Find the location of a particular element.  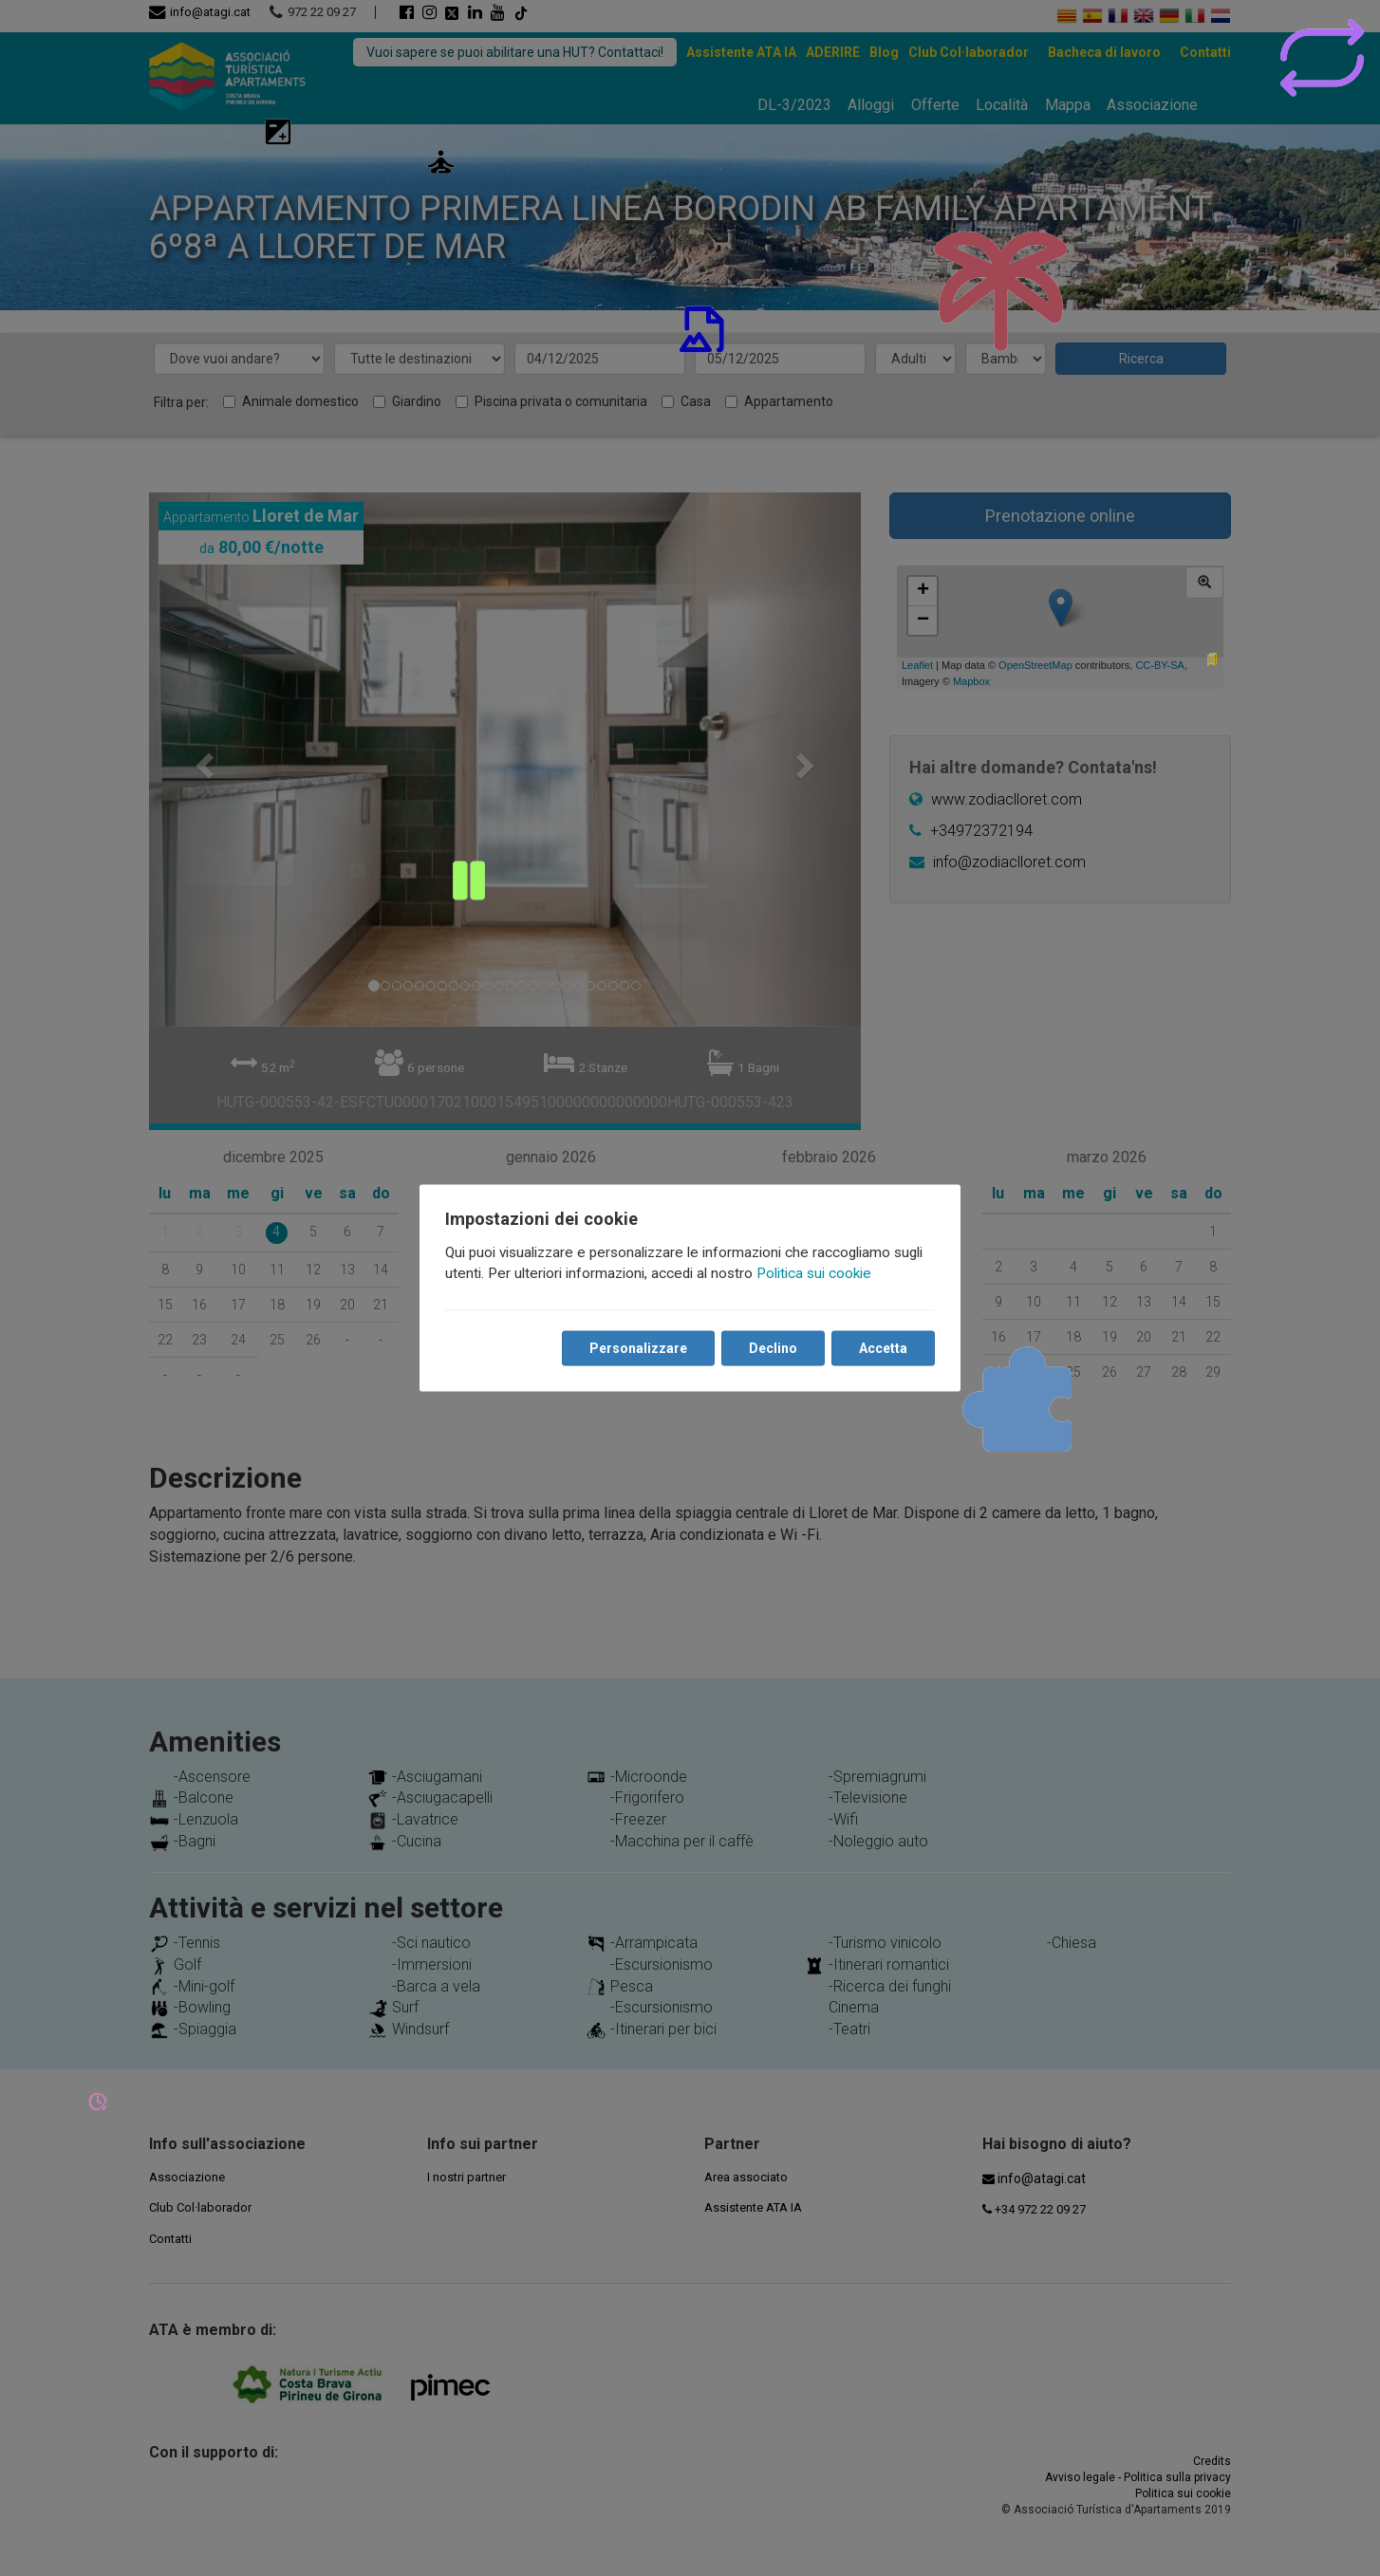

switch to column view layout is located at coordinates (469, 880).